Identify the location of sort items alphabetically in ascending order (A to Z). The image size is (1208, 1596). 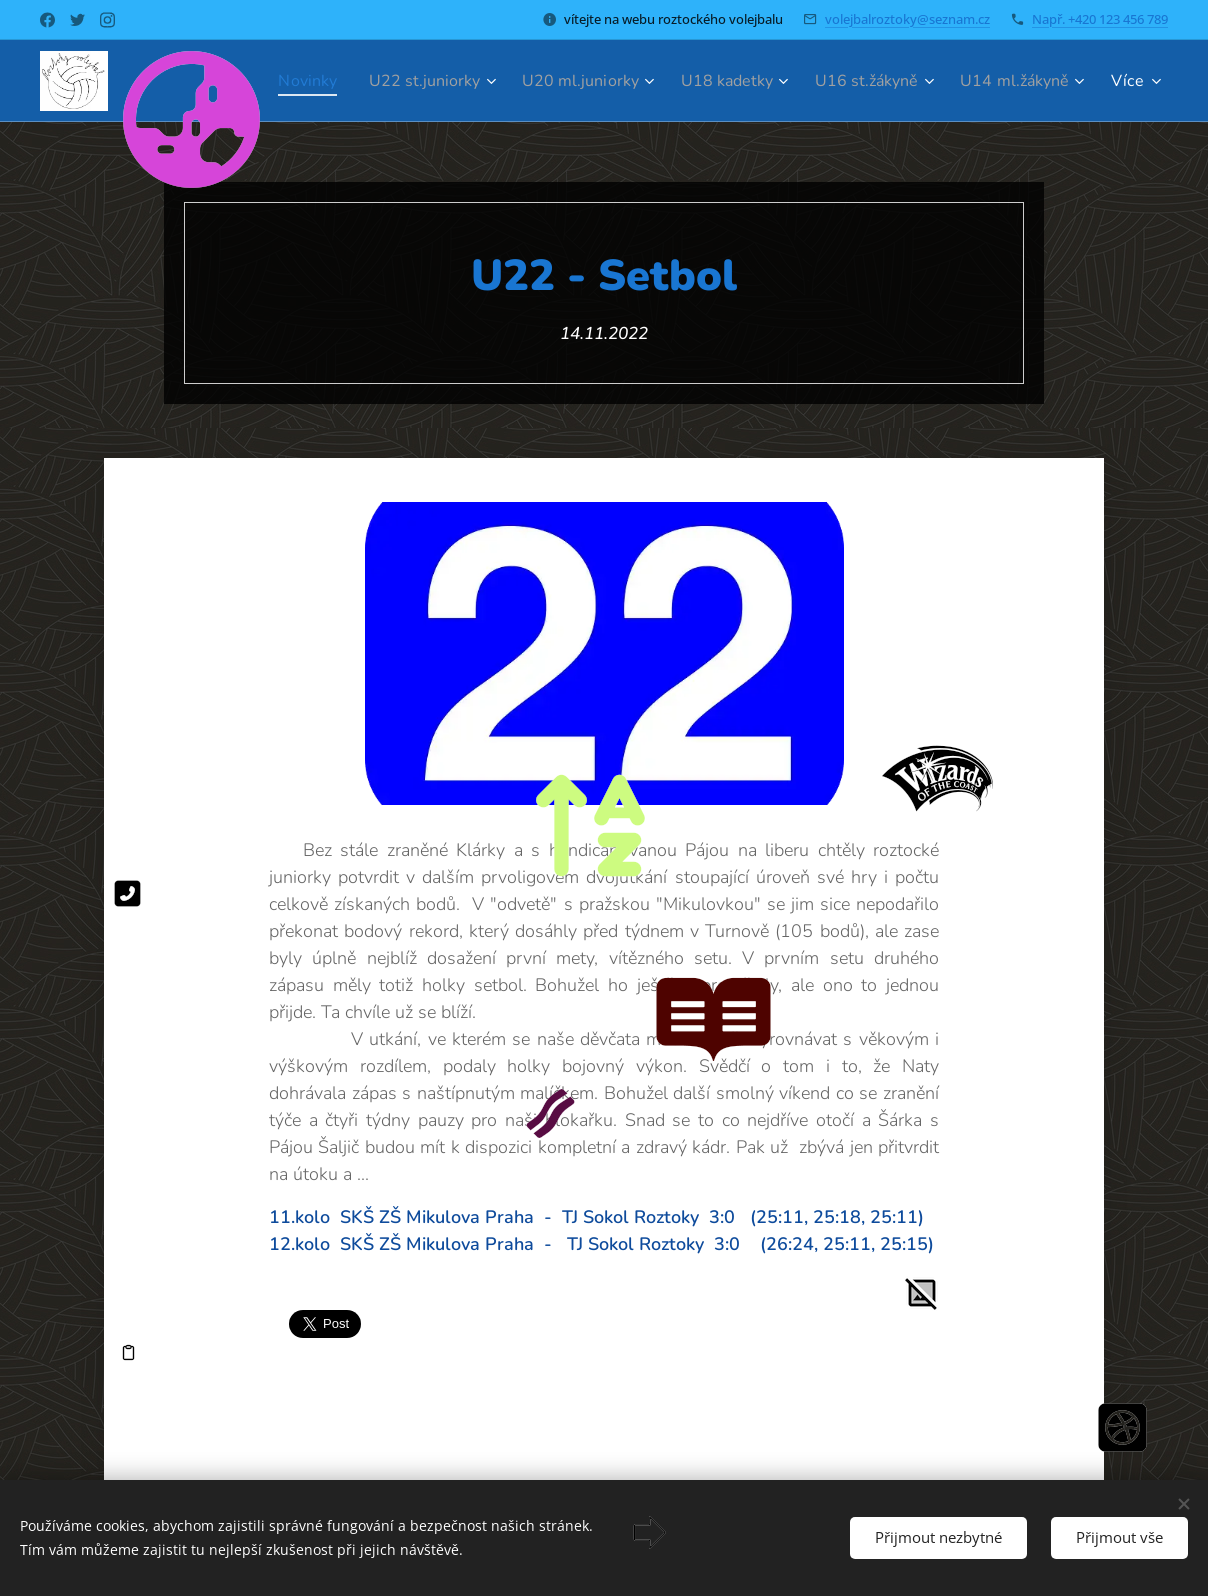
(590, 825).